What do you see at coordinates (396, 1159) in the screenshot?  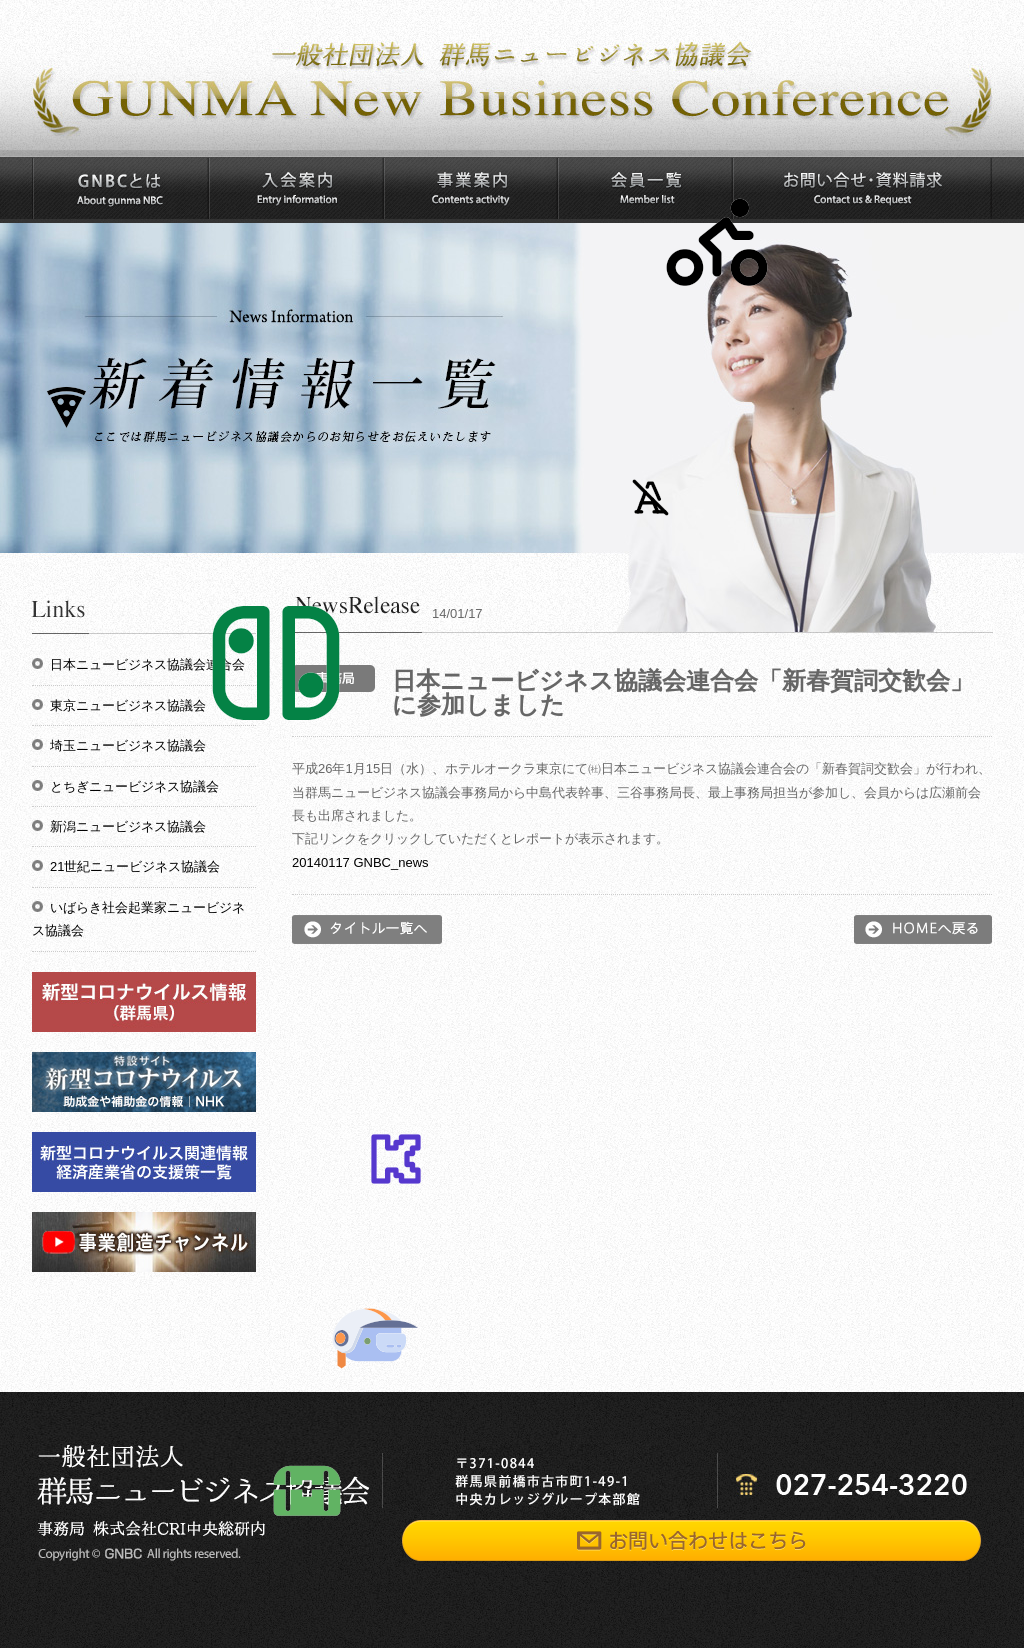 I see `visit kick streaming platform` at bounding box center [396, 1159].